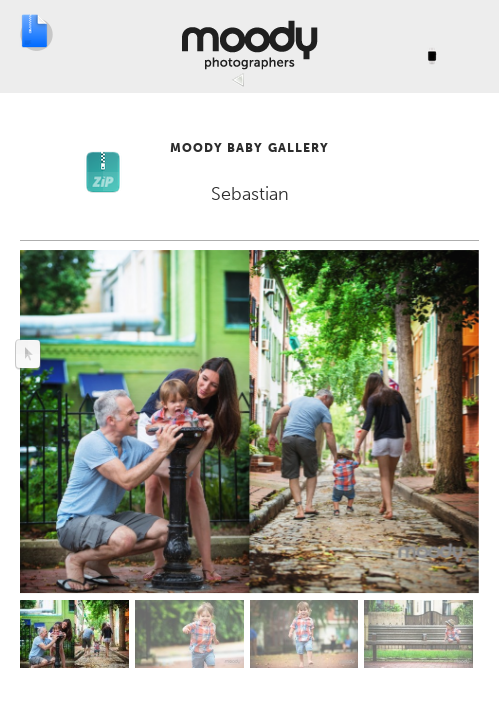  Describe the element at coordinates (28, 354) in the screenshot. I see `cursor image file type` at that location.